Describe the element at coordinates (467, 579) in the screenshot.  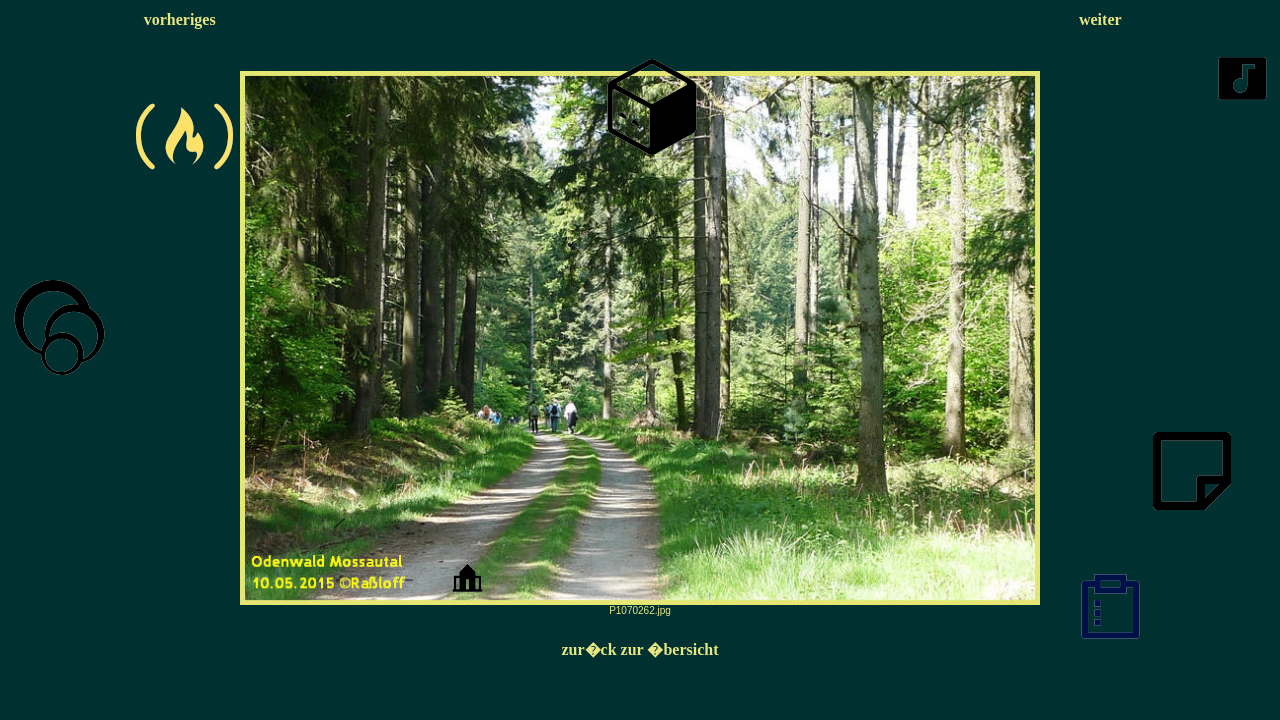
I see `access education or school-related features` at that location.